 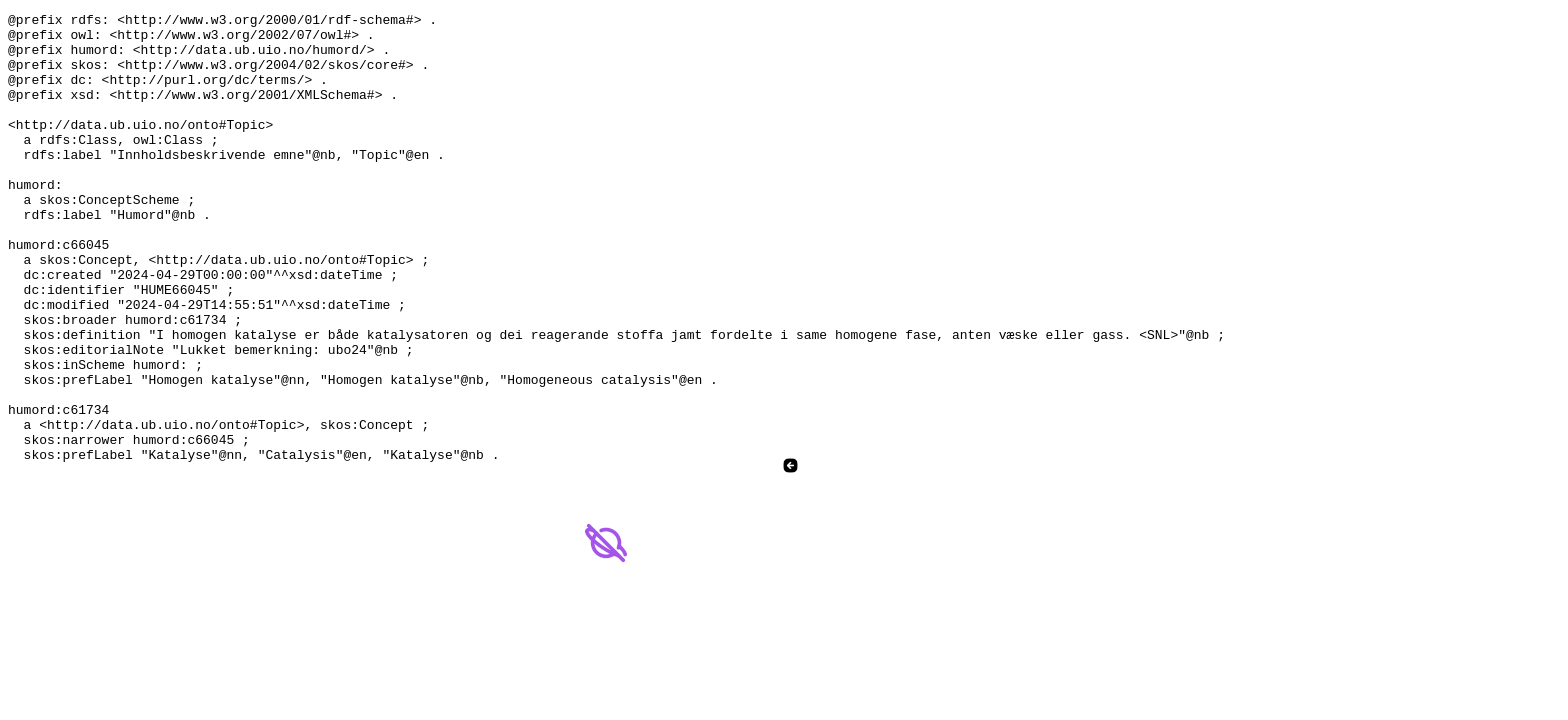 What do you see at coordinates (606, 543) in the screenshot?
I see `disable global or worldwide access` at bounding box center [606, 543].